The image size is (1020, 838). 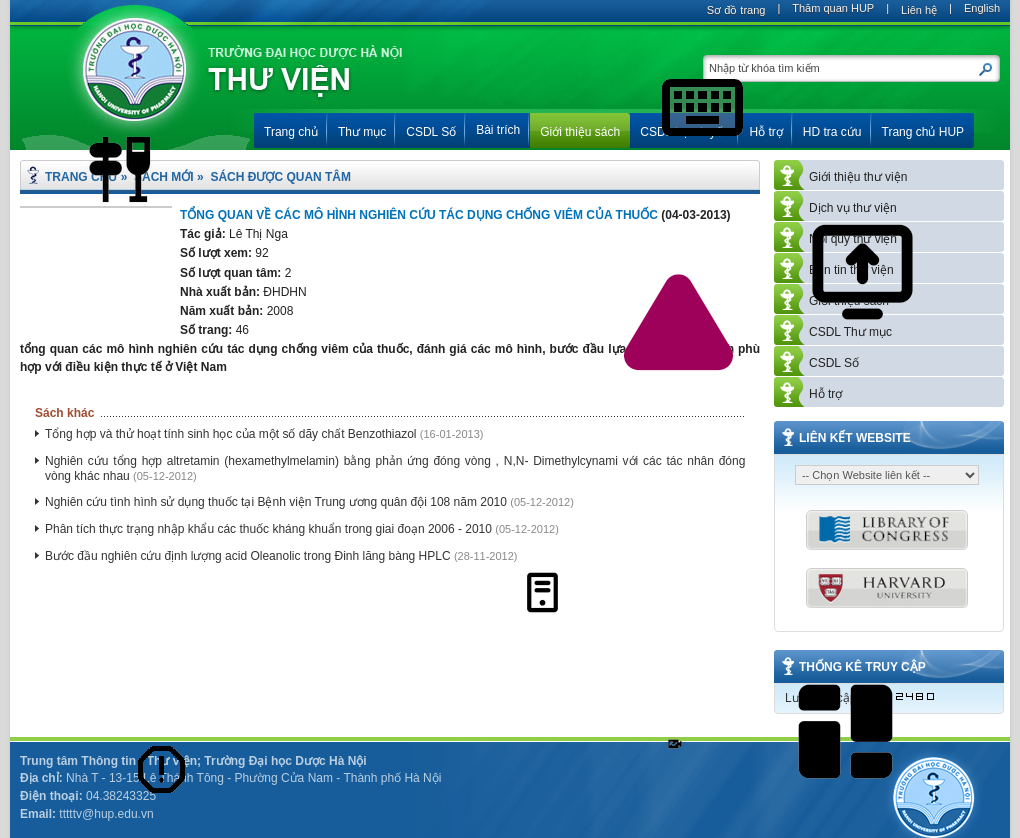 What do you see at coordinates (862, 267) in the screenshot?
I see `upload file to display or screen` at bounding box center [862, 267].